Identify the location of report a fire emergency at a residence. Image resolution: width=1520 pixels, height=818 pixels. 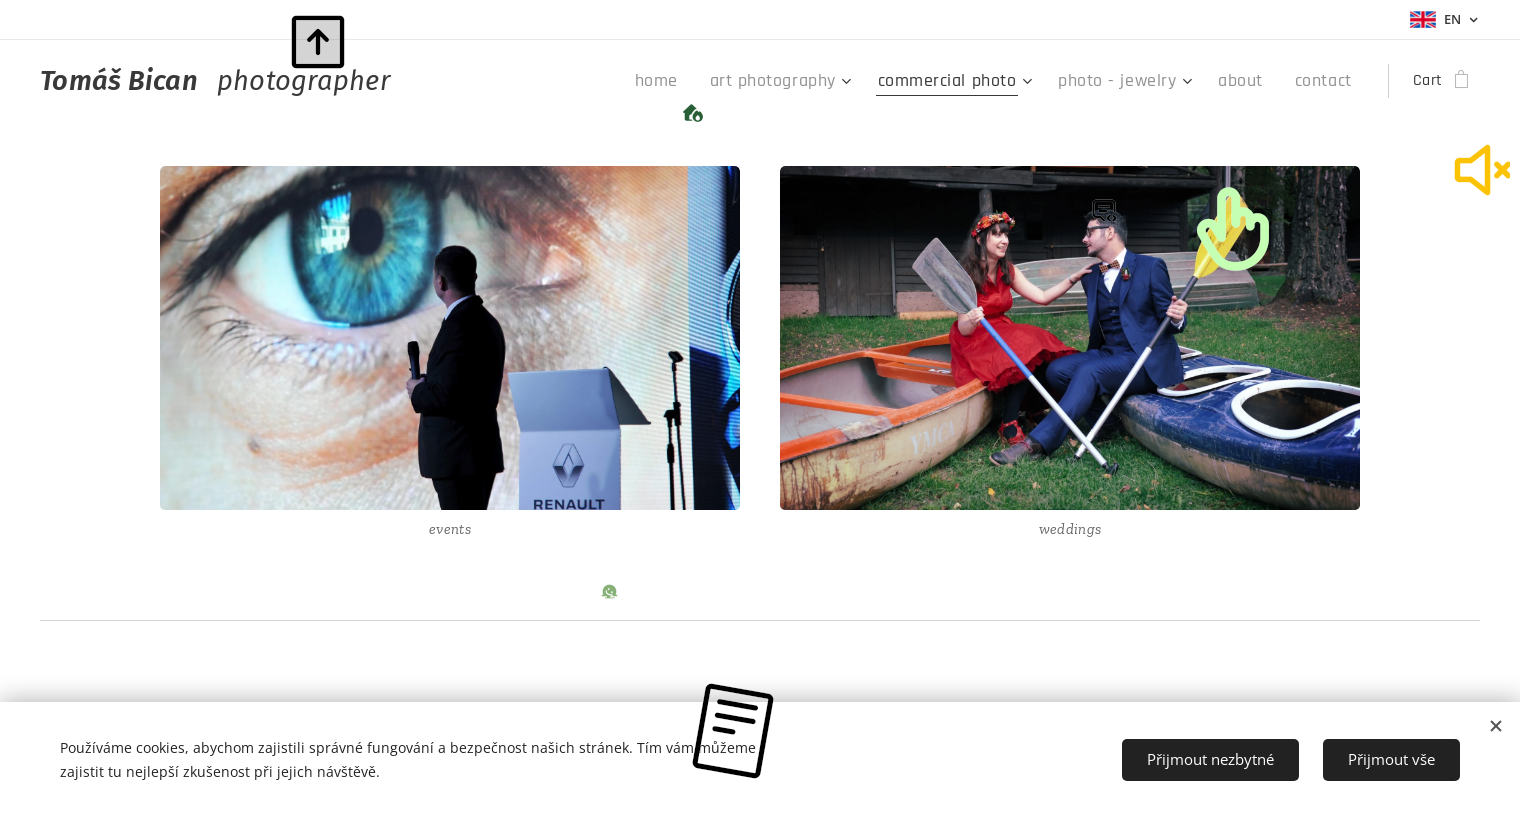
(692, 112).